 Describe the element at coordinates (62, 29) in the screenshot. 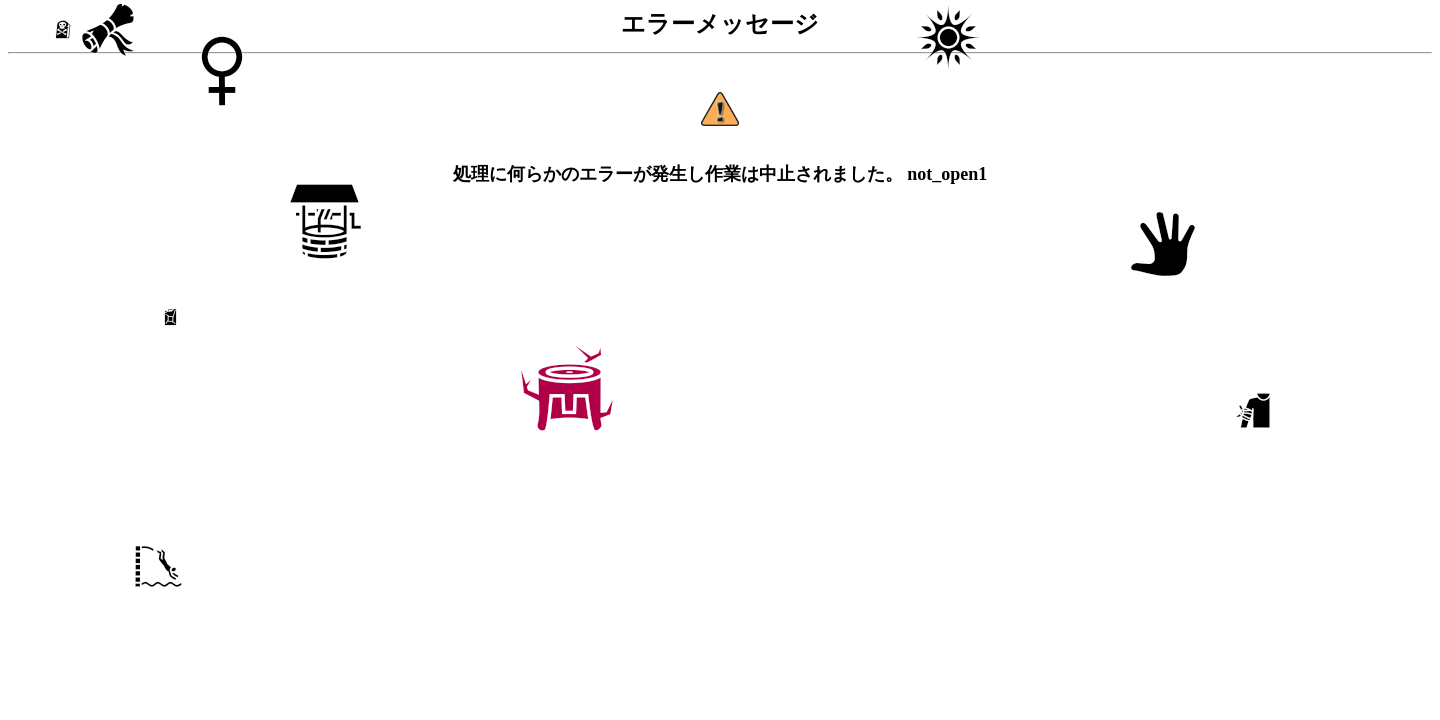

I see `indicates a defeated pirate character or game over state` at that location.